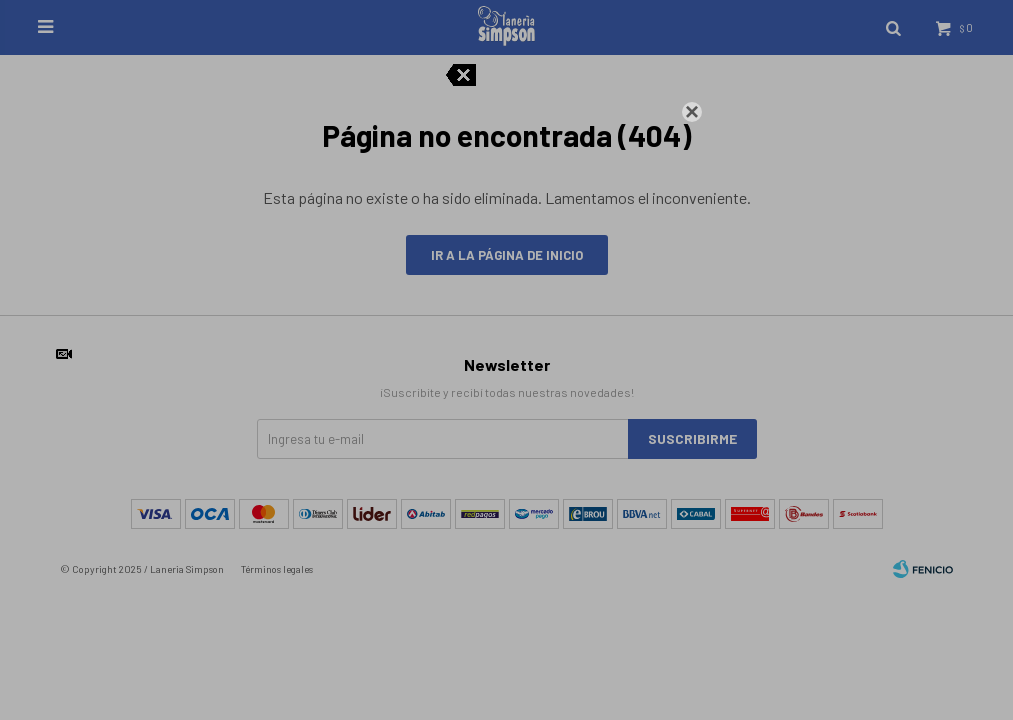 This screenshot has height=720, width=1013. What do you see at coordinates (64, 354) in the screenshot?
I see `indicates a missed video call` at bounding box center [64, 354].